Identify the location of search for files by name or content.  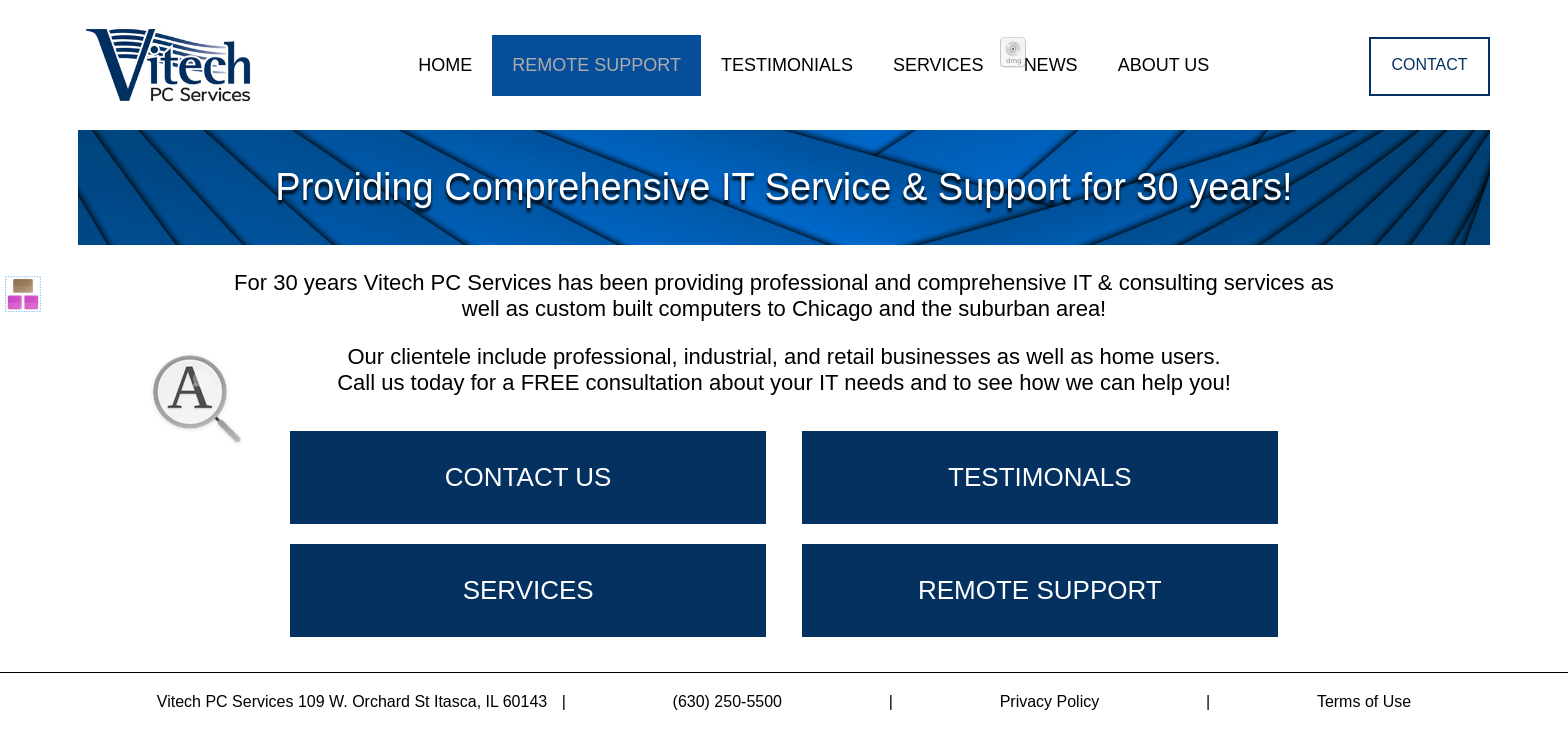
(196, 398).